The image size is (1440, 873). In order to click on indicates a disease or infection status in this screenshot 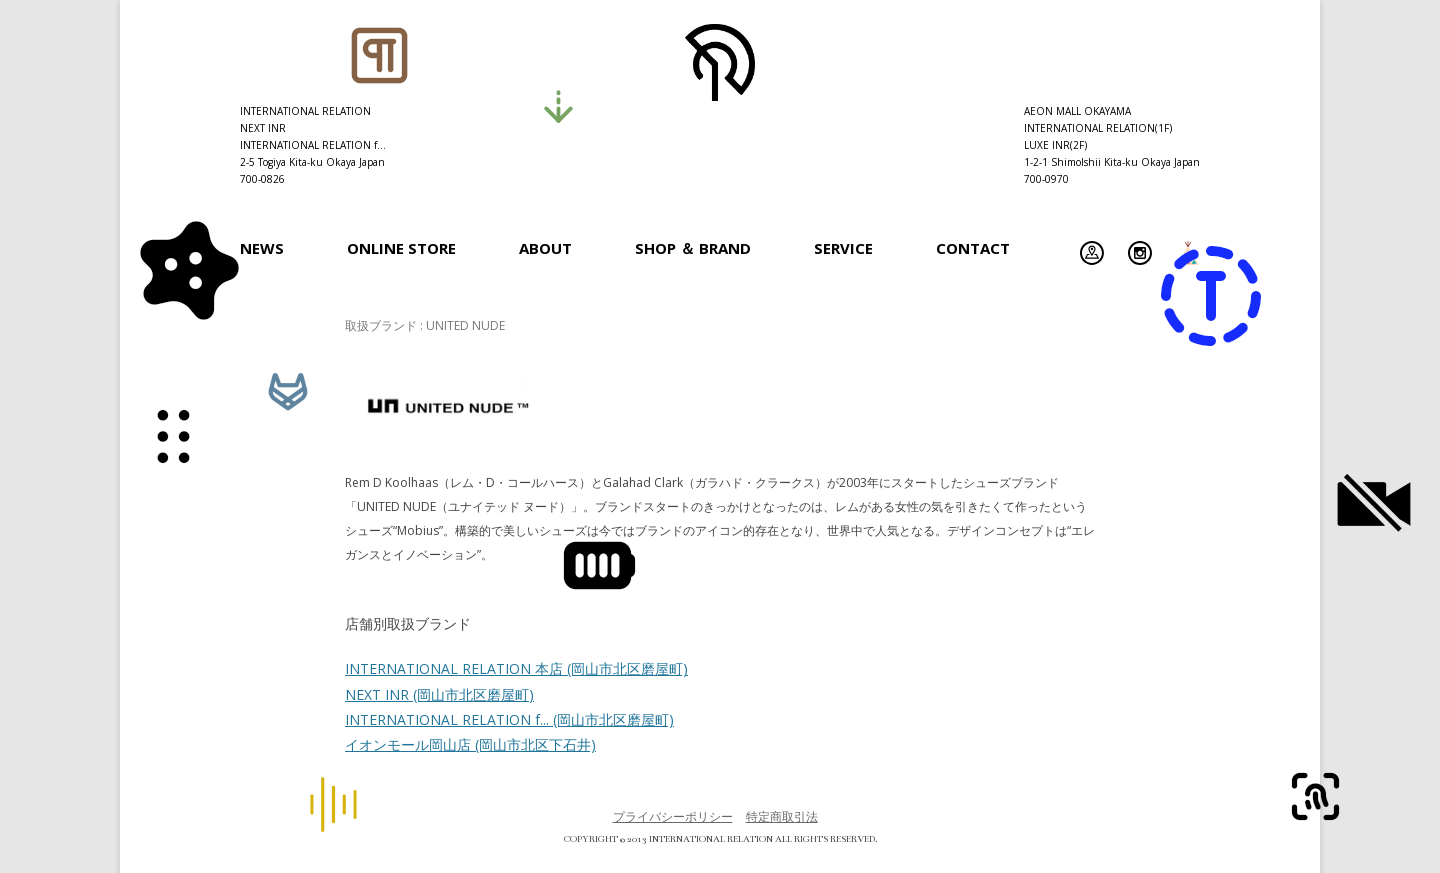, I will do `click(189, 270)`.